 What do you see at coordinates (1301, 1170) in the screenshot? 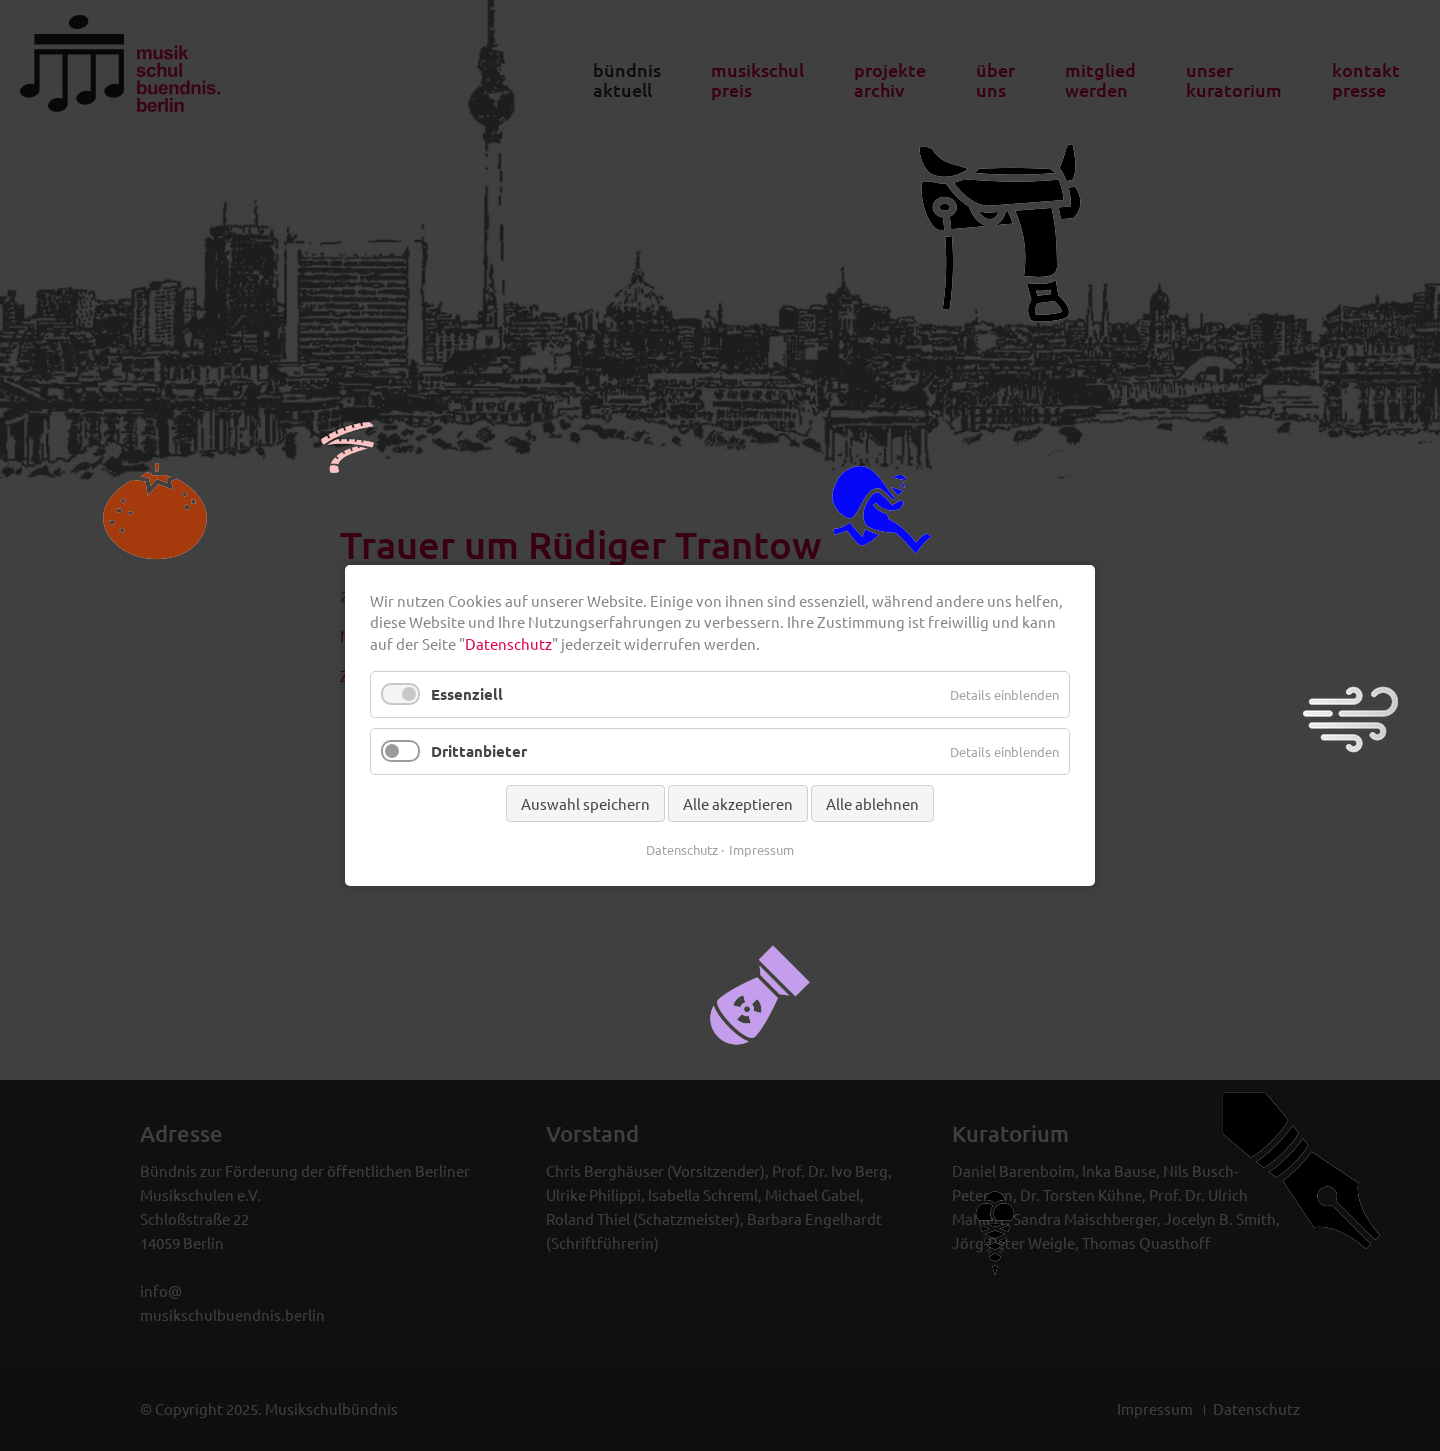
I see `compose a new document or note` at bounding box center [1301, 1170].